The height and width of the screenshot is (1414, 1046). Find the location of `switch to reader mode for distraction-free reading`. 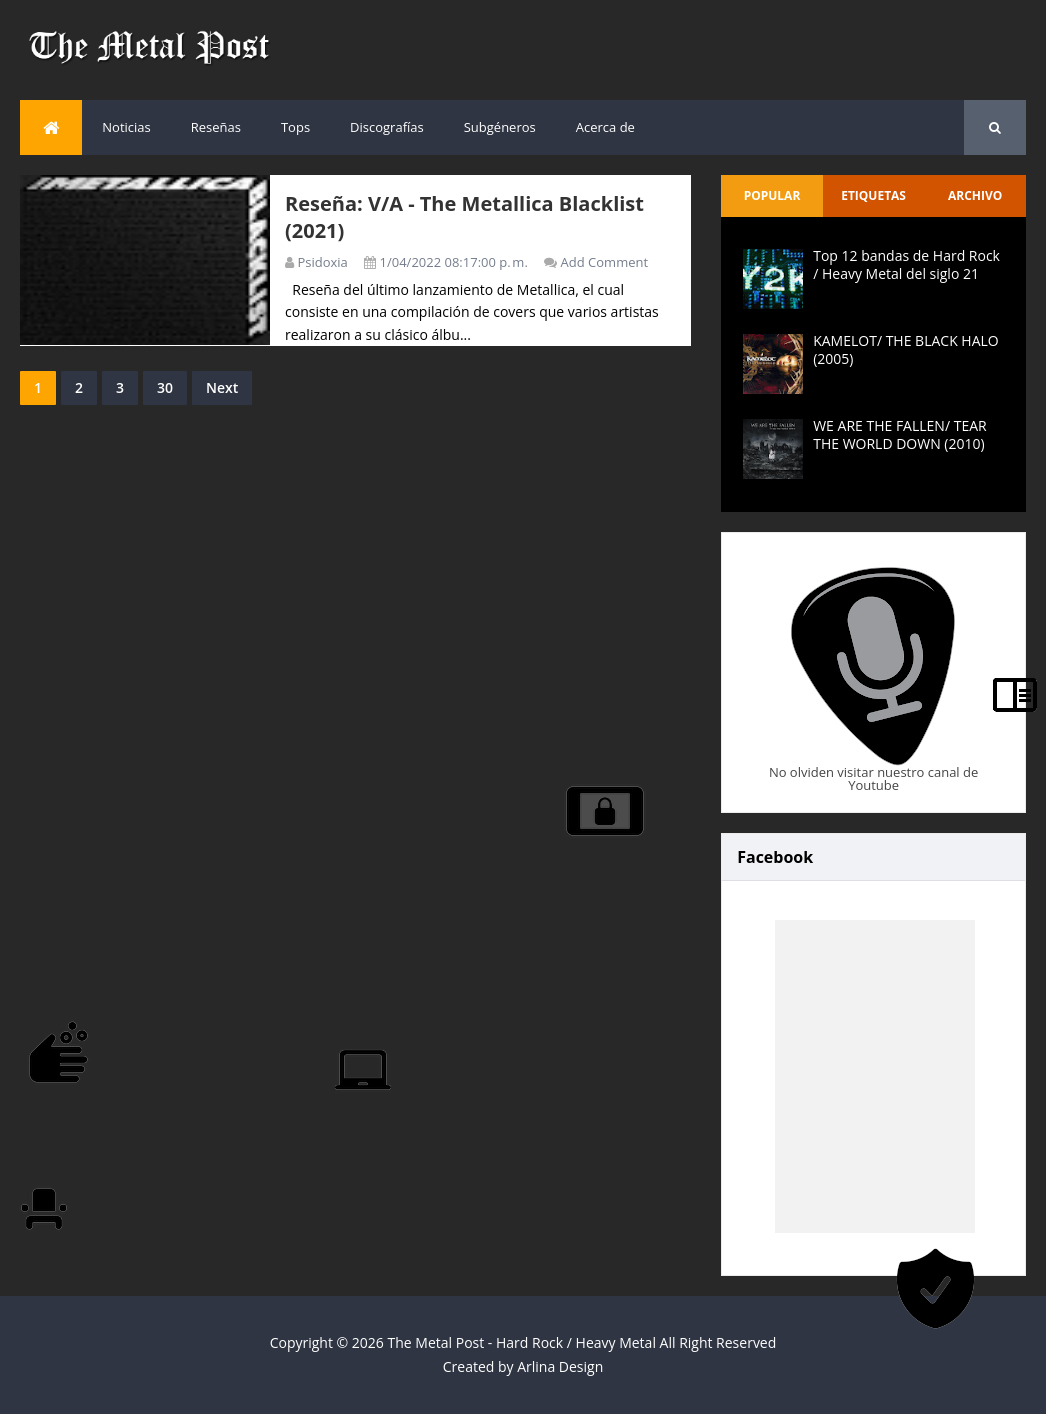

switch to reader mode for distraction-free reading is located at coordinates (1015, 694).